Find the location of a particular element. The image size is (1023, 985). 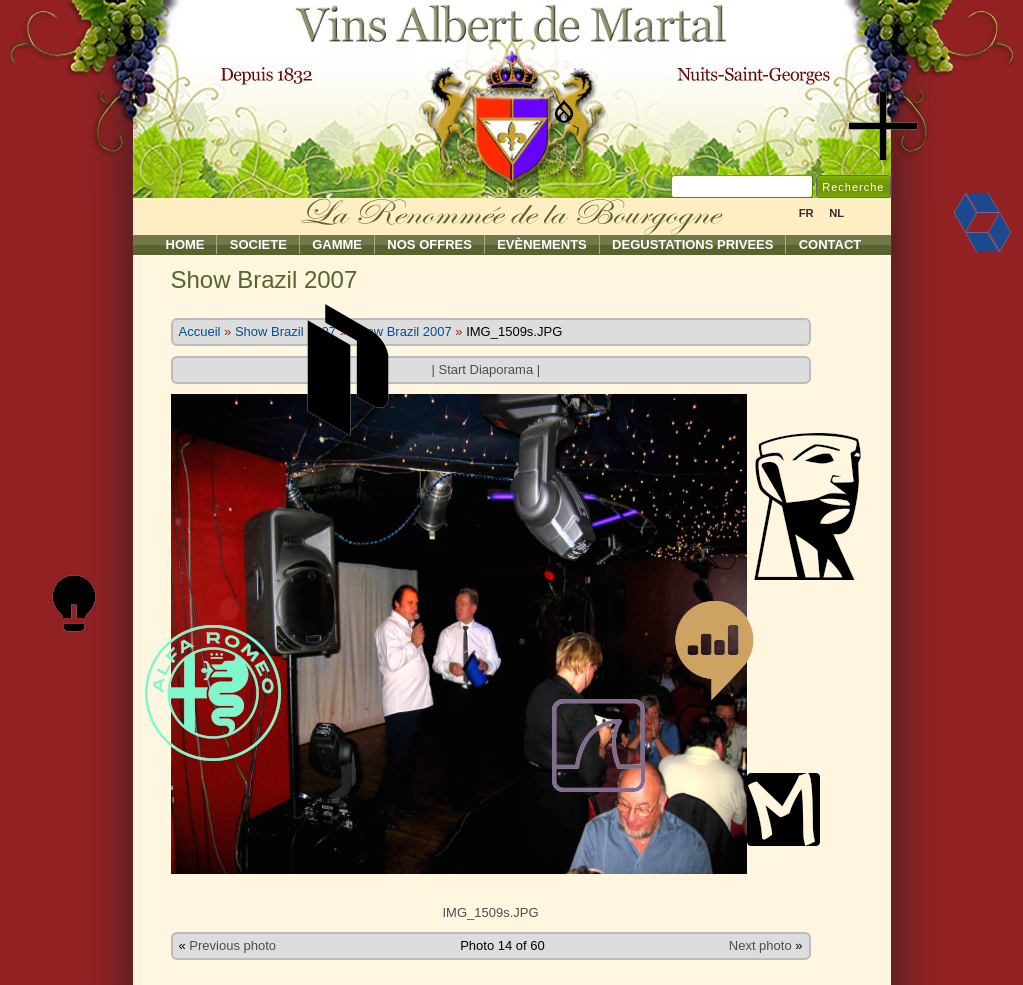

link to drupal CMS platform is located at coordinates (564, 111).